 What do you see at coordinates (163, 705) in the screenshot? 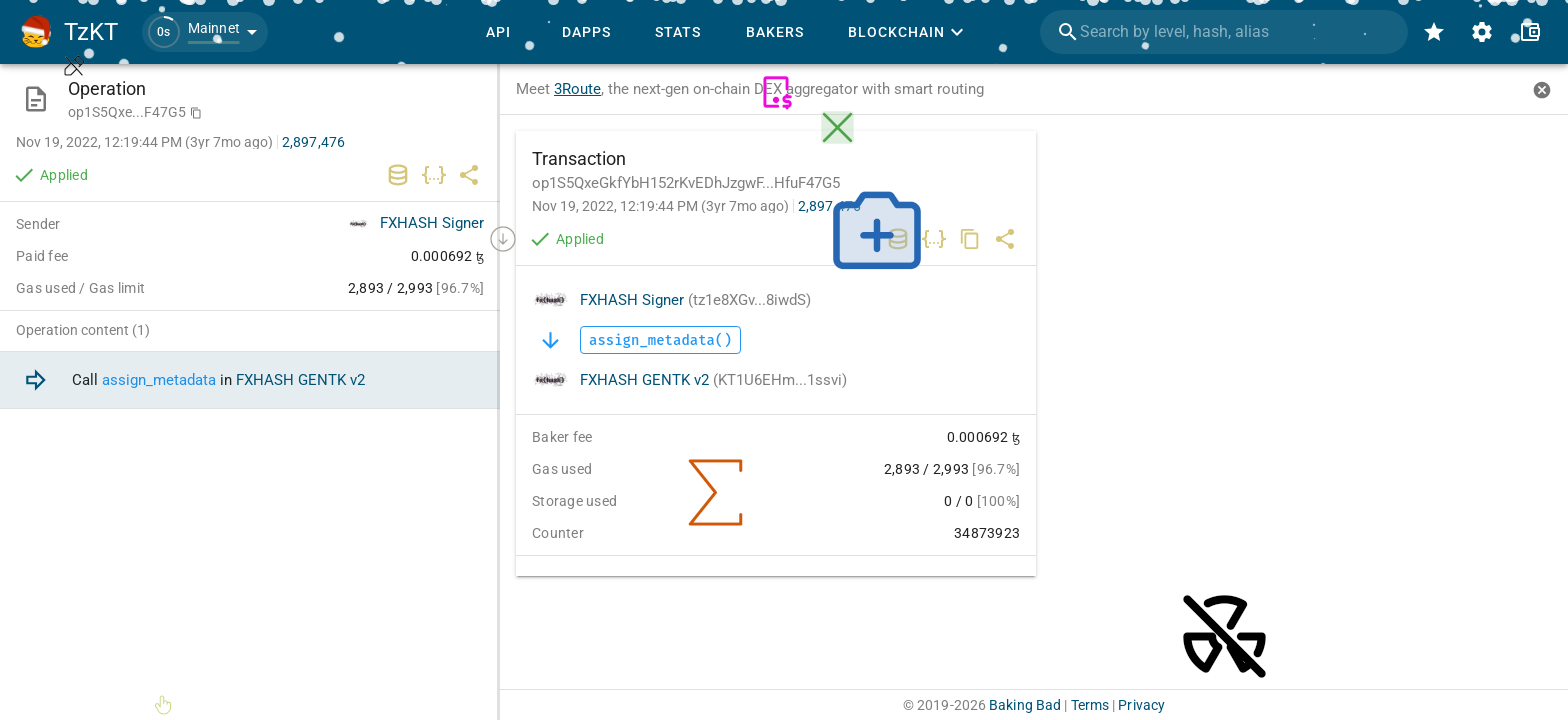
I see `tap to select or interact with an element` at bounding box center [163, 705].